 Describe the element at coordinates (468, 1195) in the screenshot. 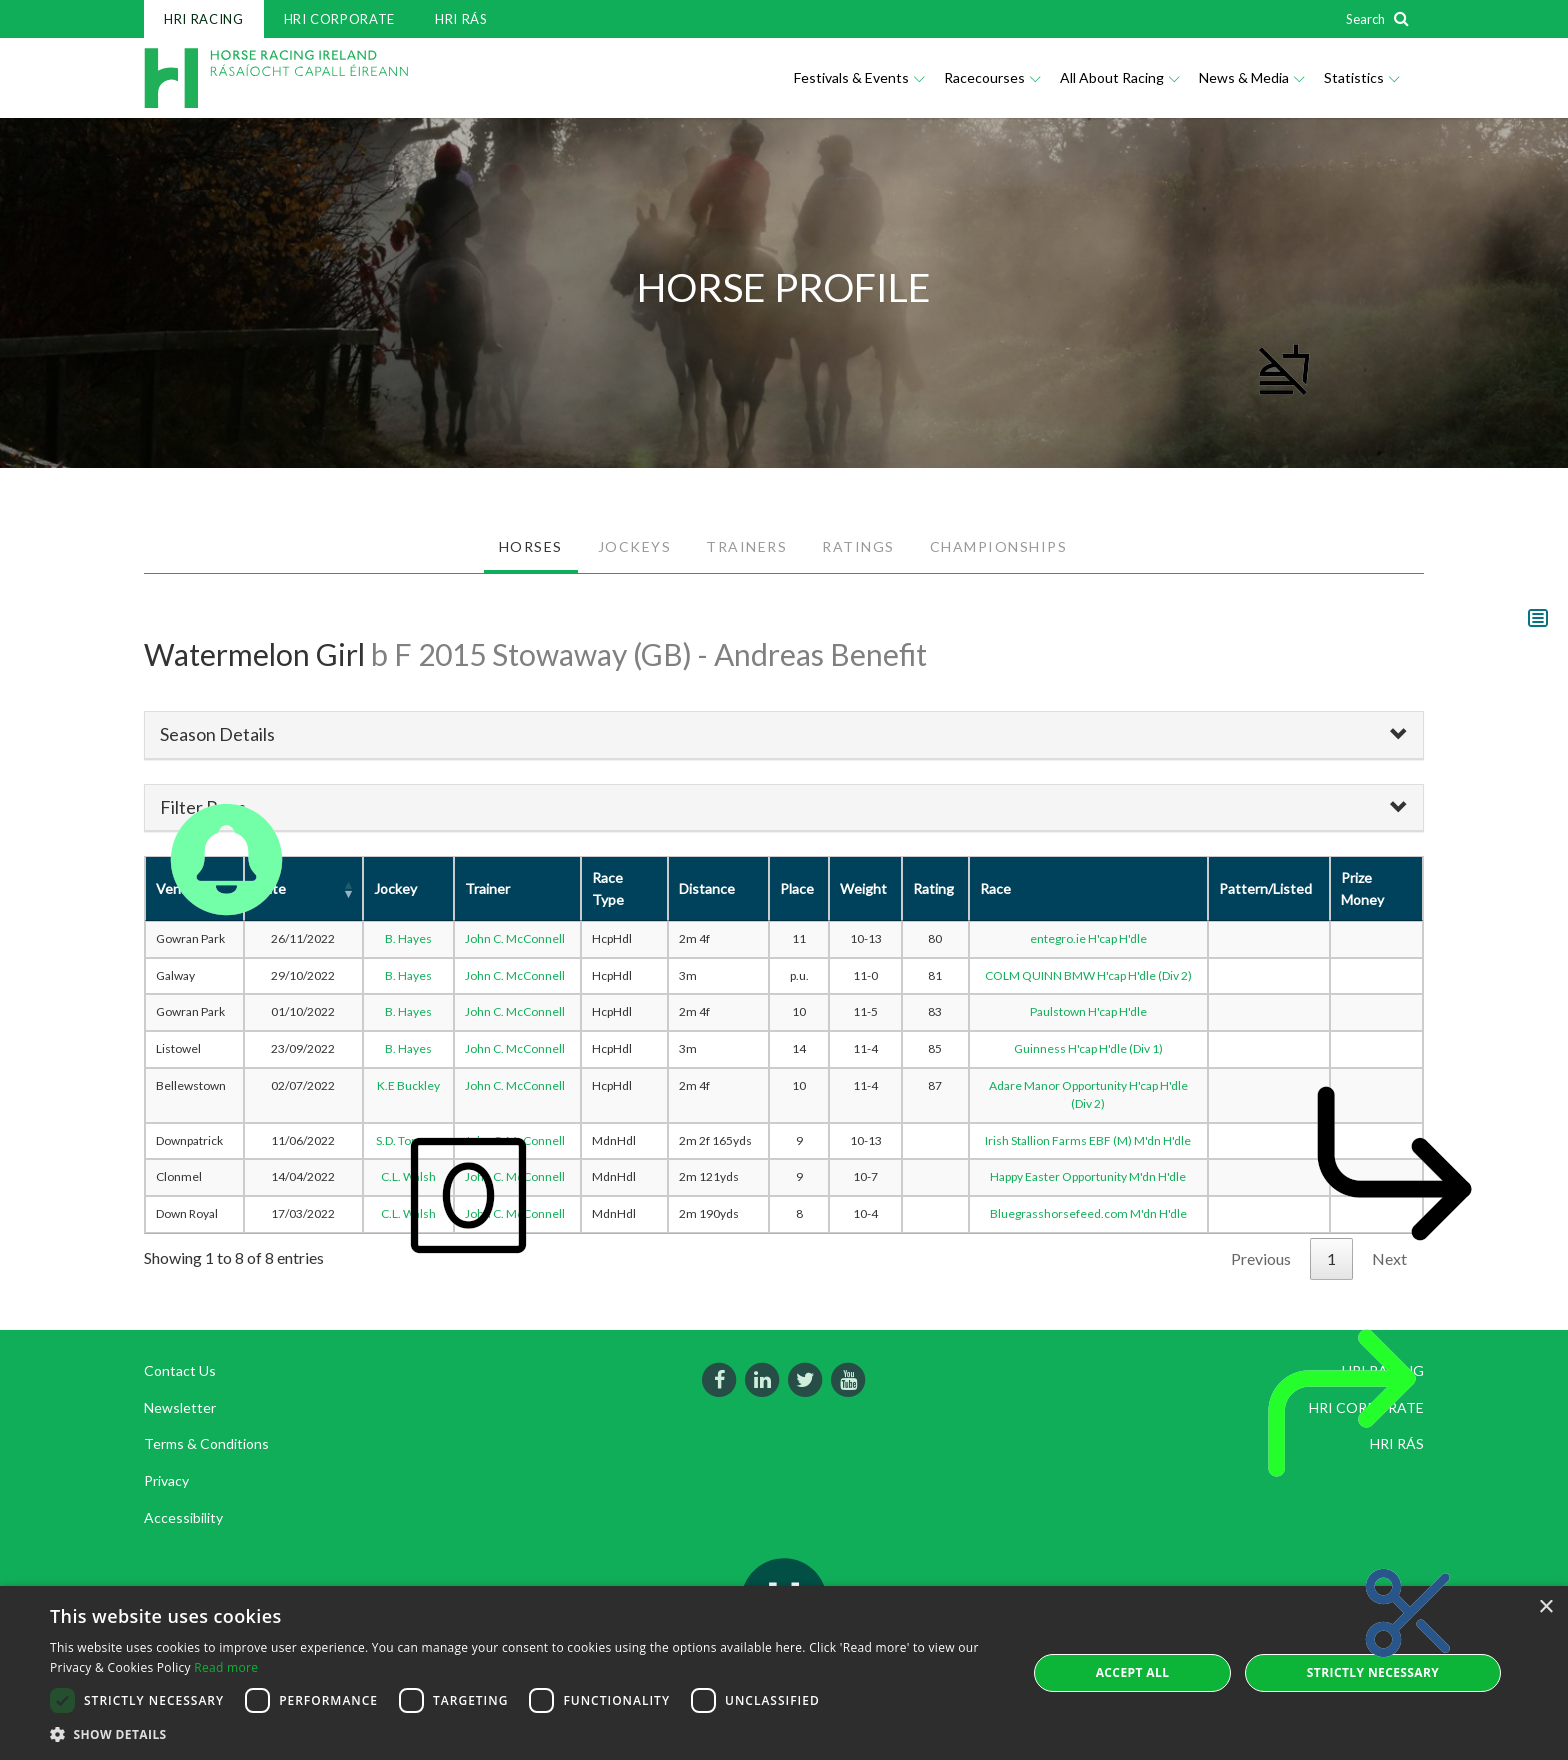

I see `indicates zero or no items` at that location.